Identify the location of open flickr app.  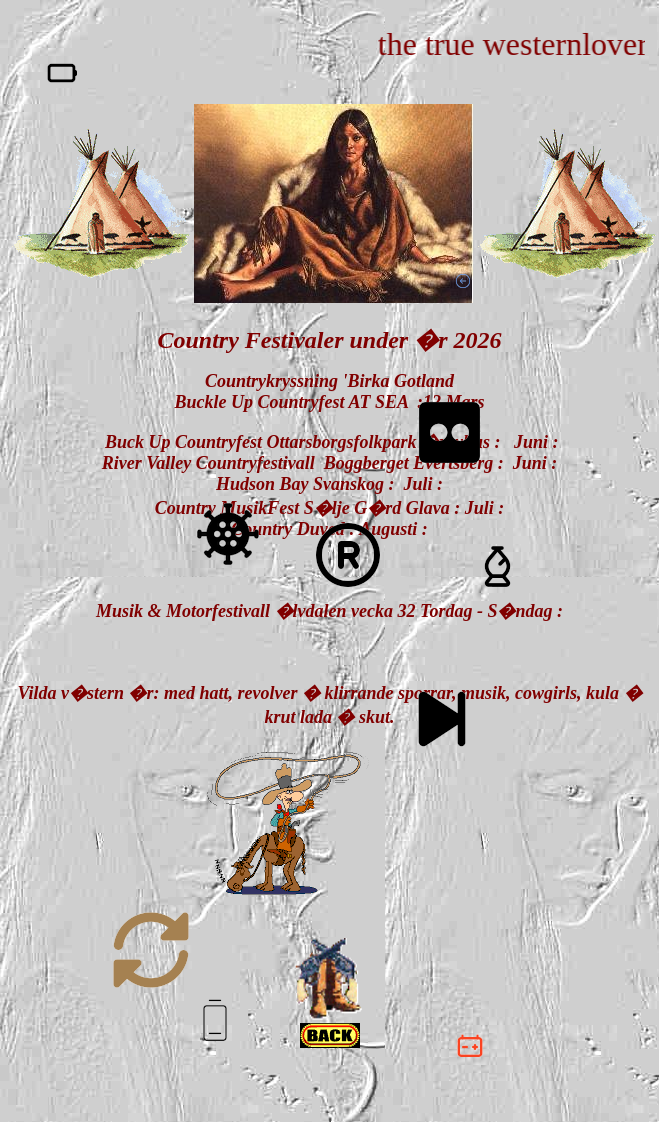
(449, 432).